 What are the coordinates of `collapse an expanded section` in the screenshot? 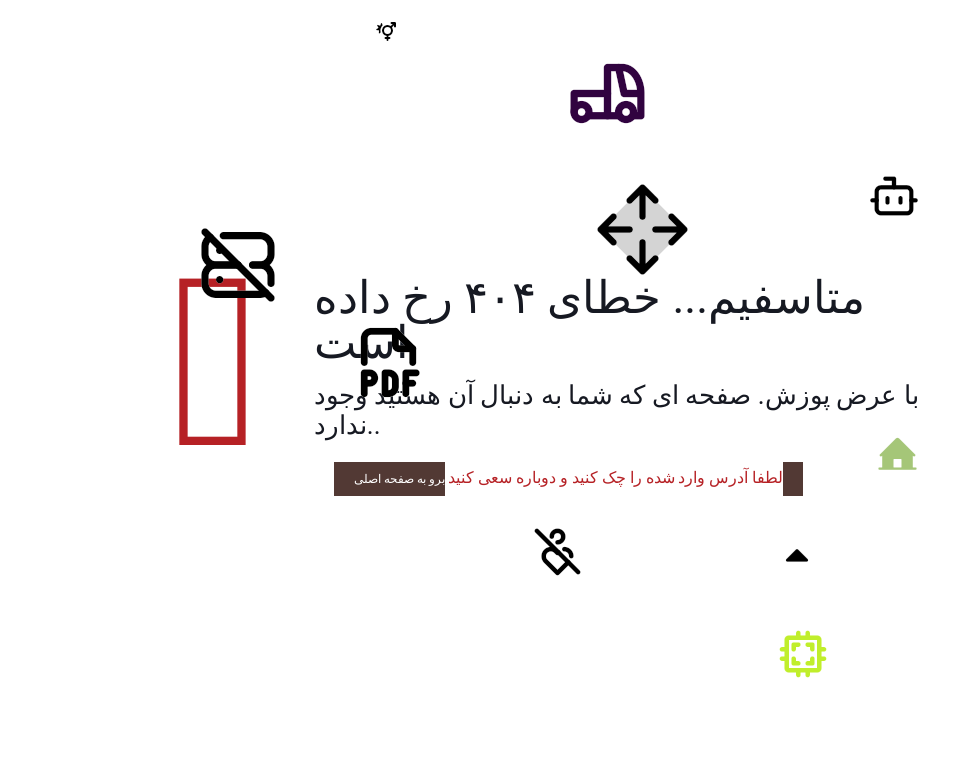 It's located at (797, 557).